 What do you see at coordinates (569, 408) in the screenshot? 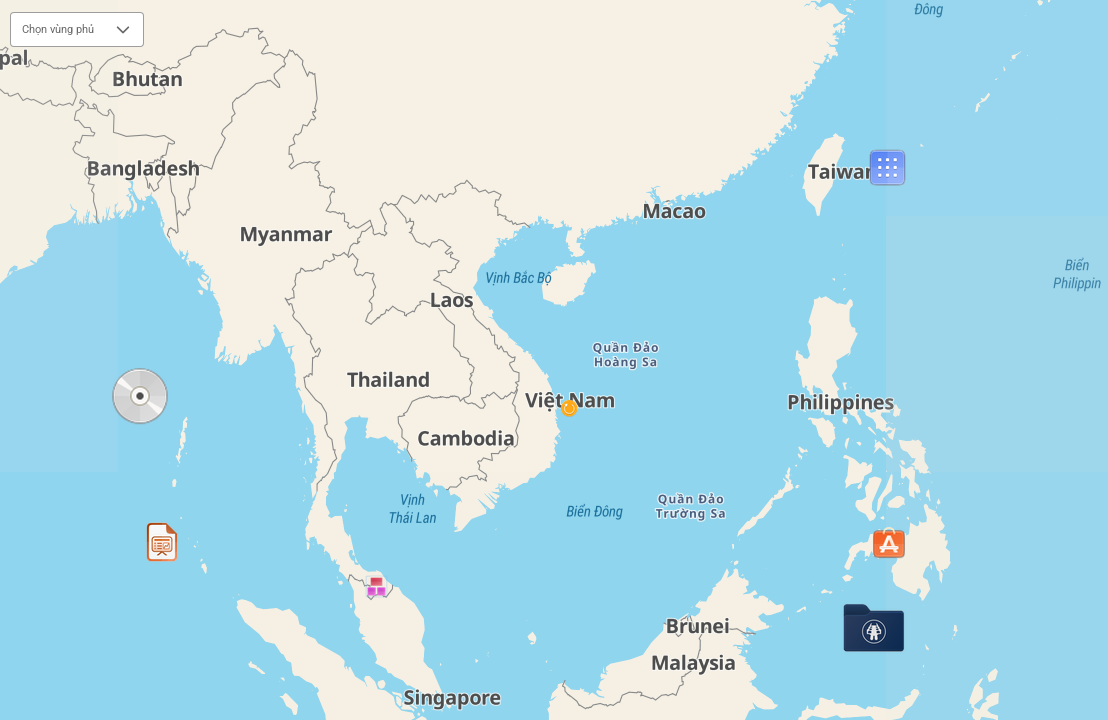
I see `restart the system` at bounding box center [569, 408].